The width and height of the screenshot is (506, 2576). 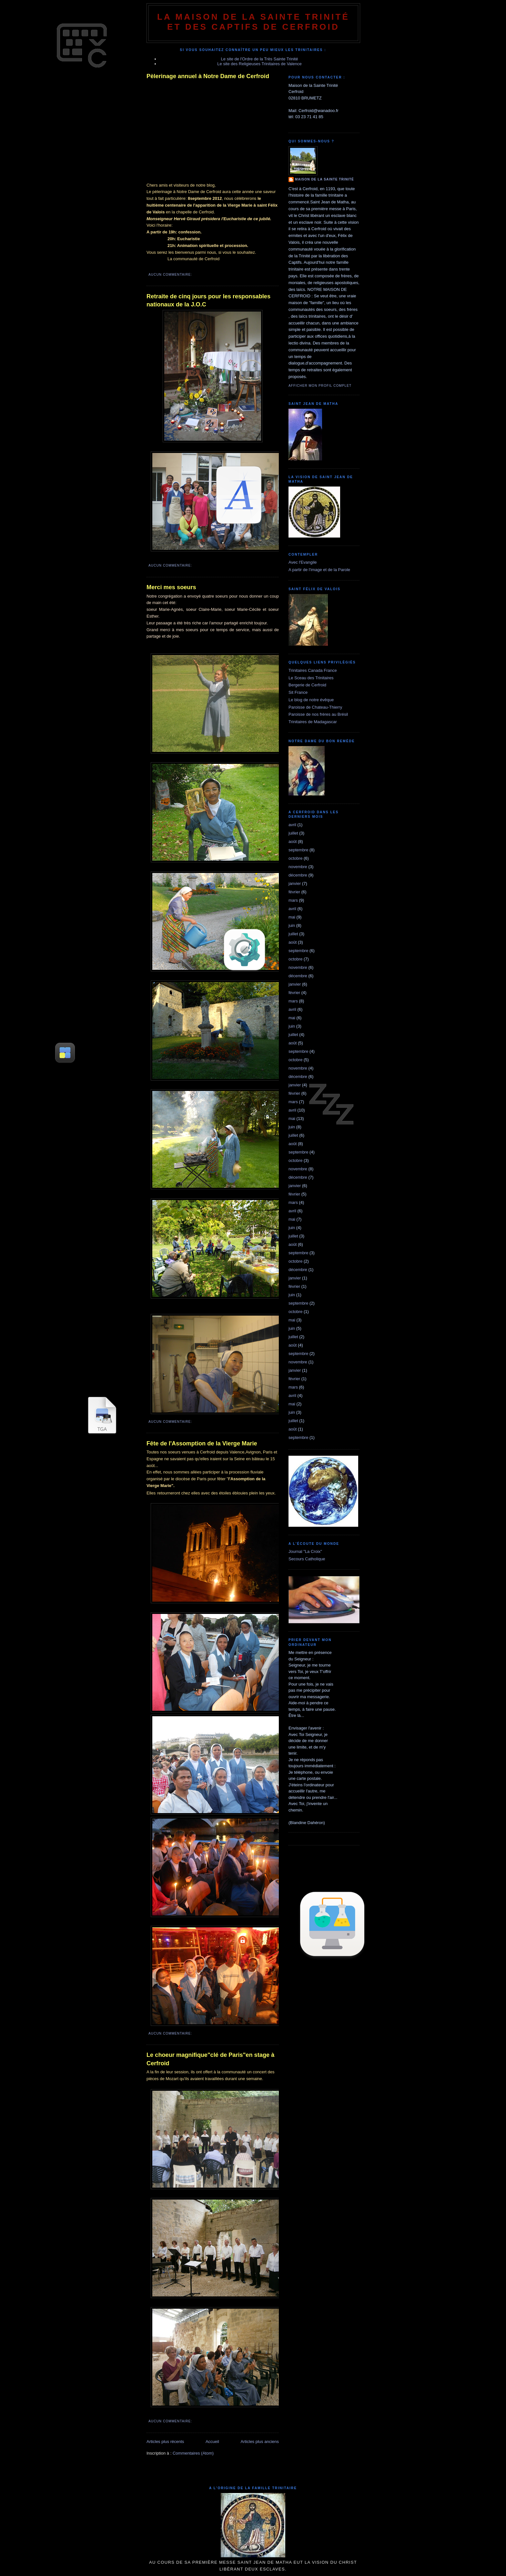 I want to click on launch swell foop puzzle game, so click(x=65, y=1052).